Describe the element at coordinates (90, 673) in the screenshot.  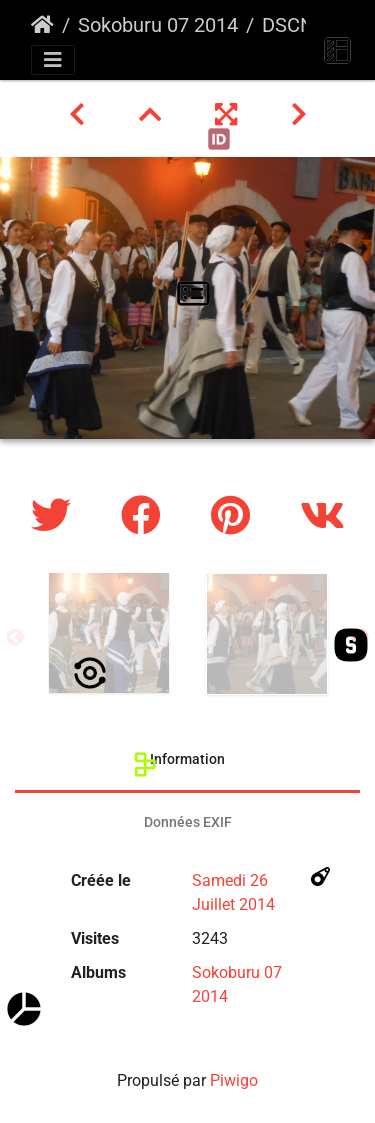
I see `analyze data or run diagnostics` at that location.